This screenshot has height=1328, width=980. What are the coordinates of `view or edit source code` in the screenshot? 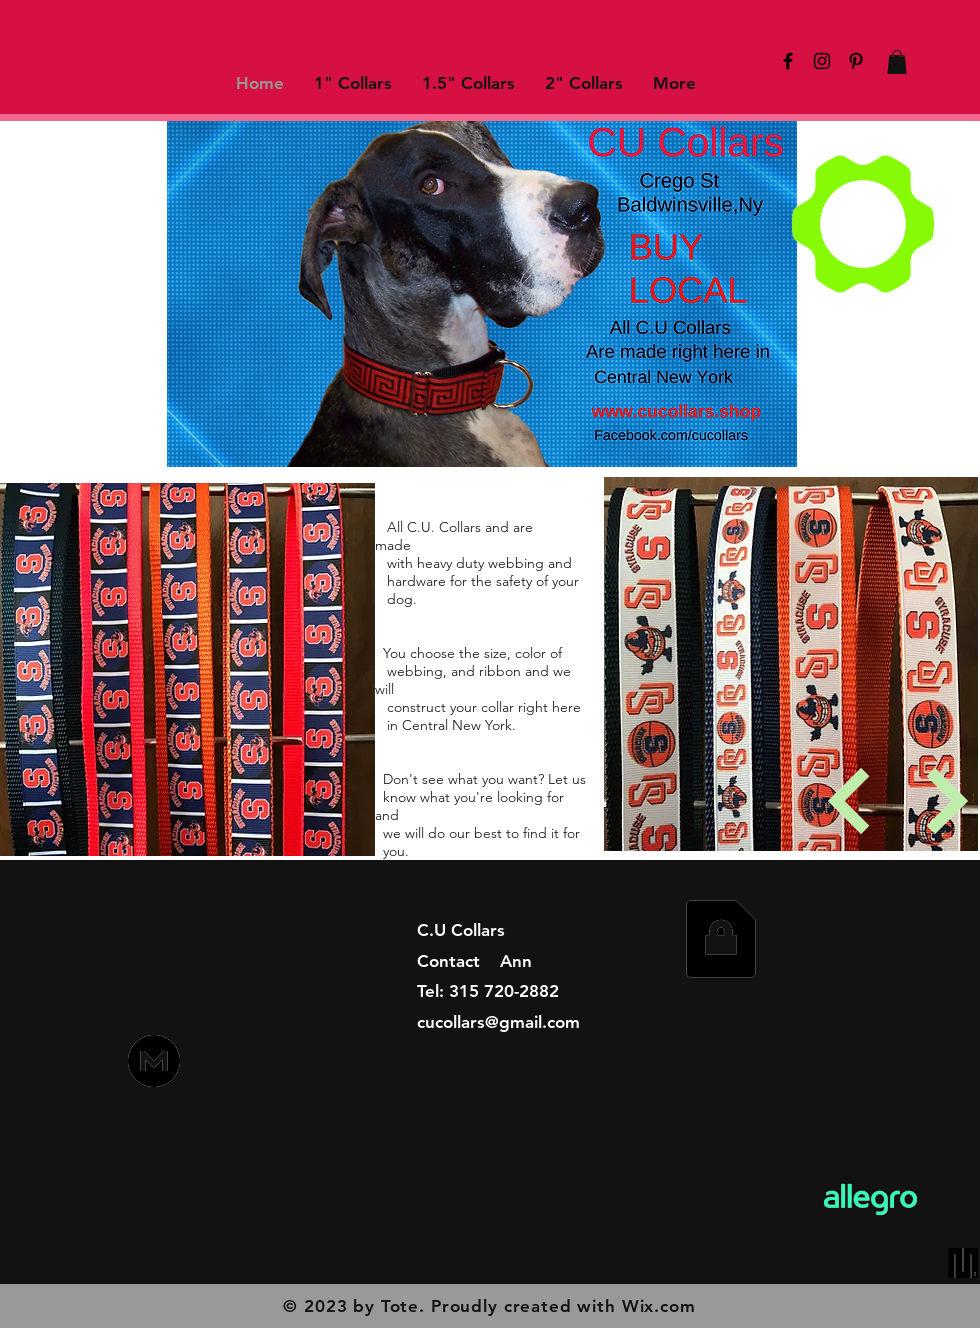 It's located at (898, 801).